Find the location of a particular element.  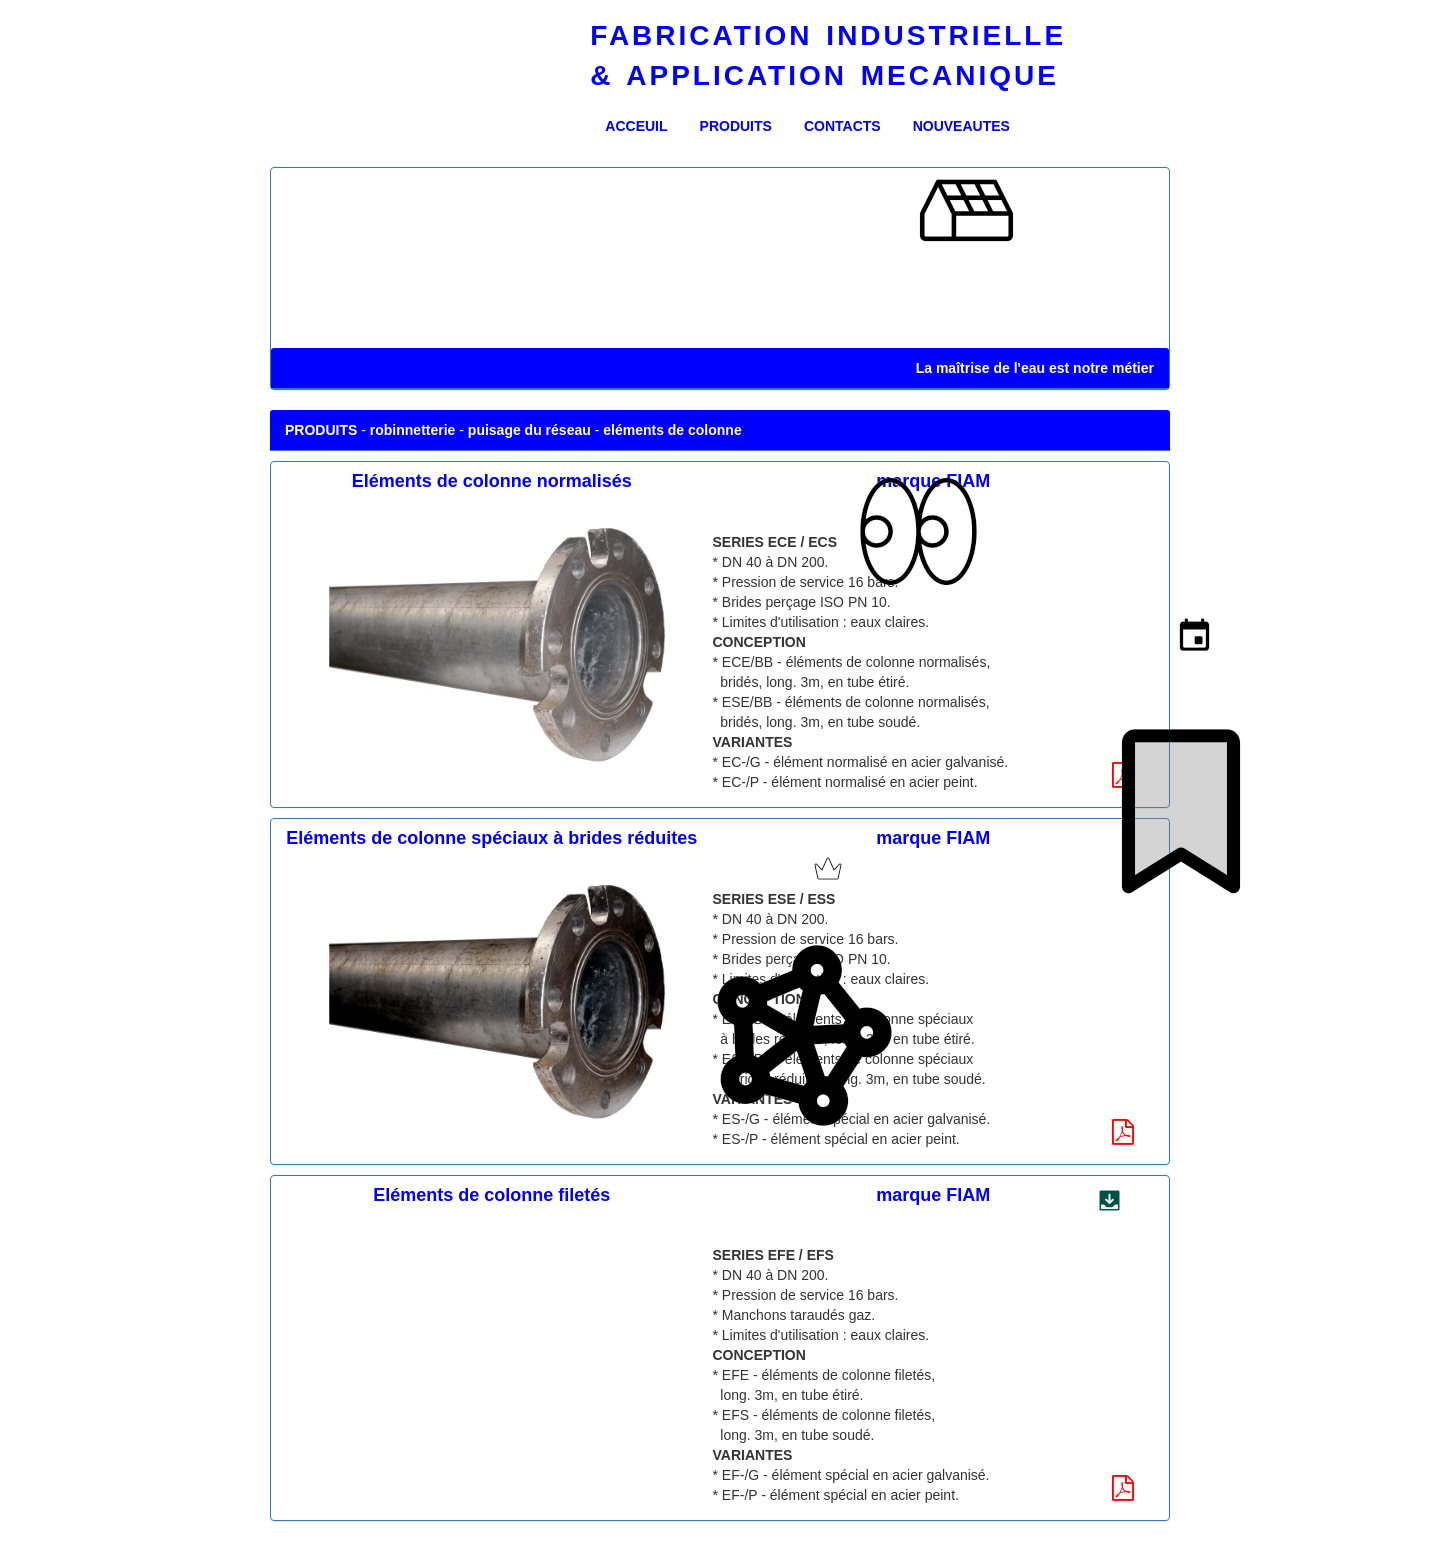

view calendar or scheduled events is located at coordinates (1194, 634).